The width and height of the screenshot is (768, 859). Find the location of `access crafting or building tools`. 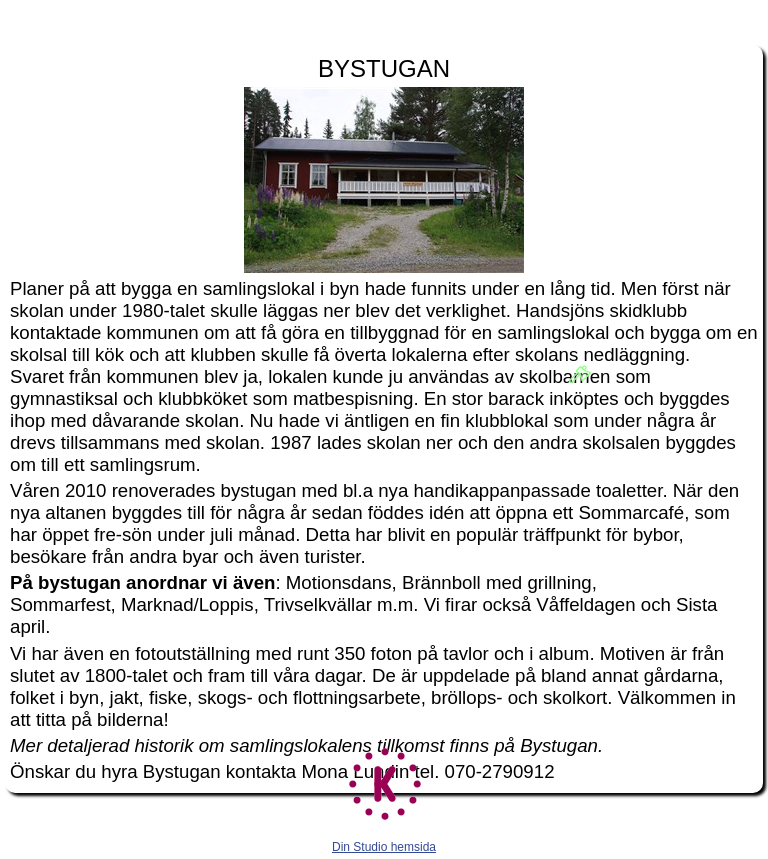

access crafting or building tools is located at coordinates (580, 375).